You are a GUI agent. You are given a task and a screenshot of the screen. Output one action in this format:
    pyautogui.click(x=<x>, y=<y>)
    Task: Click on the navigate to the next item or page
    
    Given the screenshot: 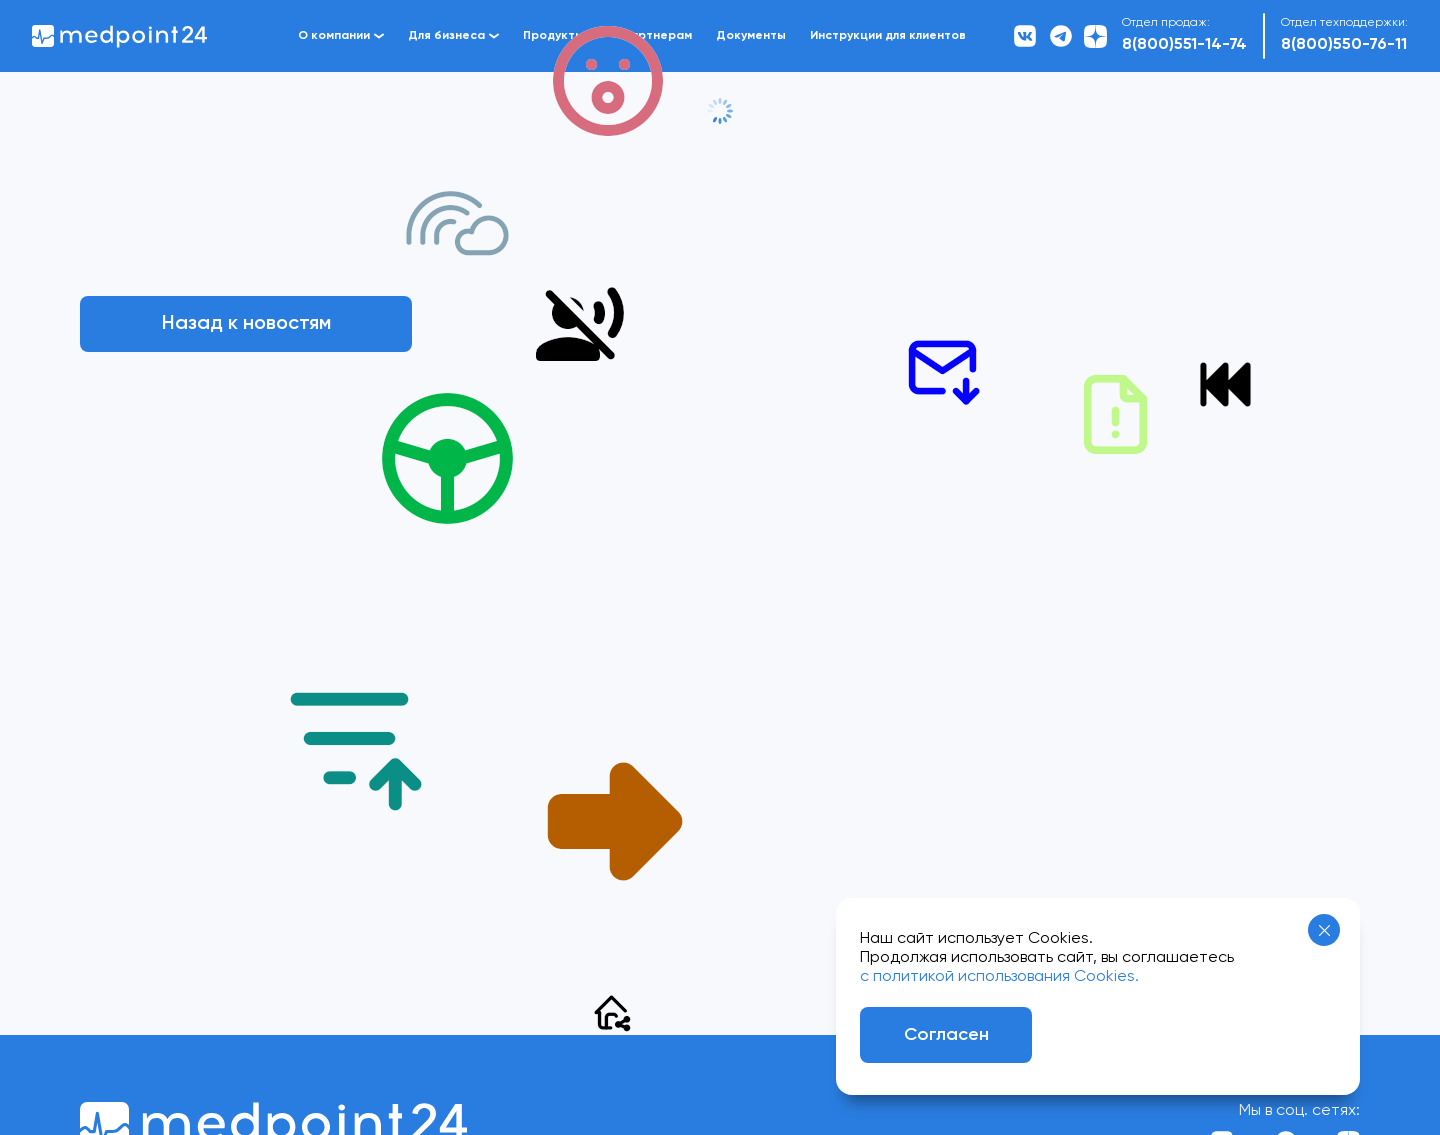 What is the action you would take?
    pyautogui.click(x=616, y=821)
    